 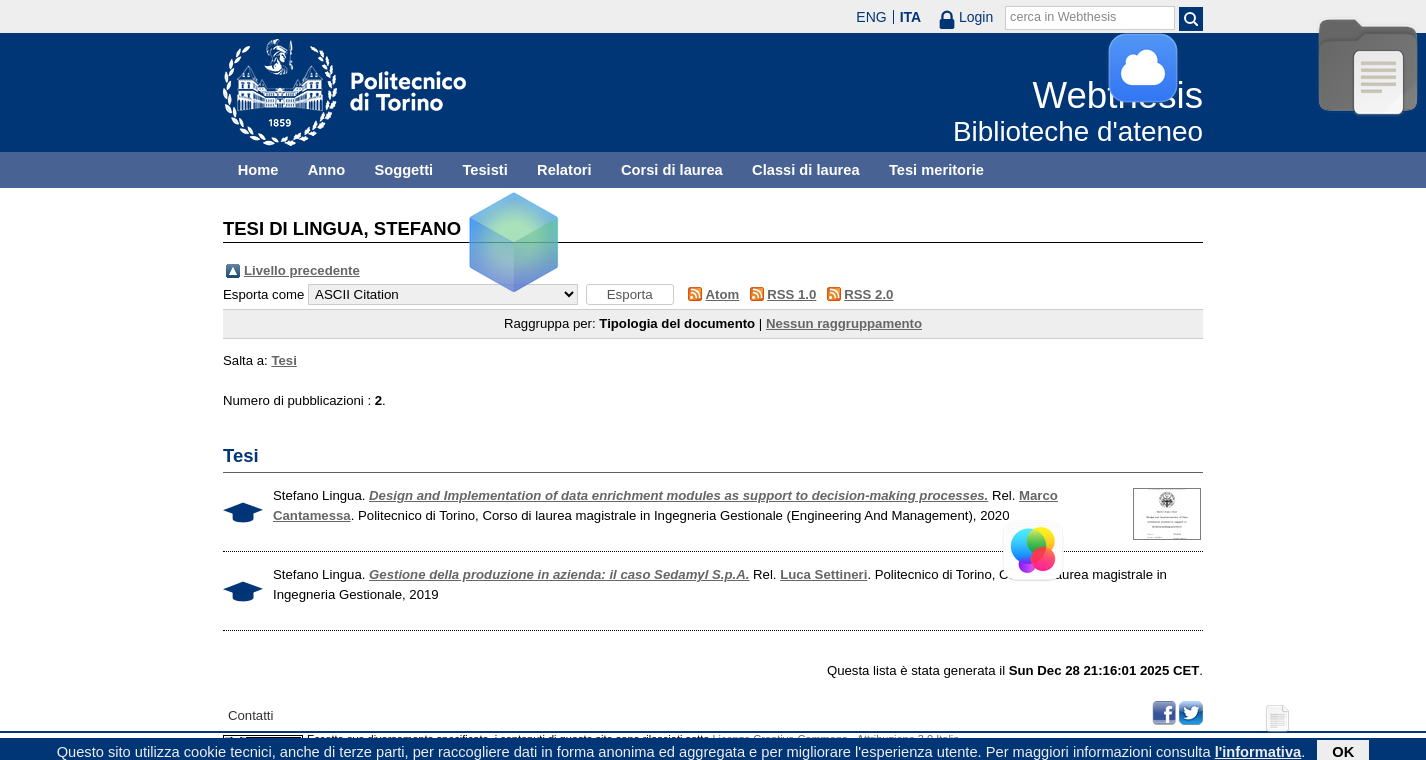 I want to click on access cloud storage or services, so click(x=1143, y=68).